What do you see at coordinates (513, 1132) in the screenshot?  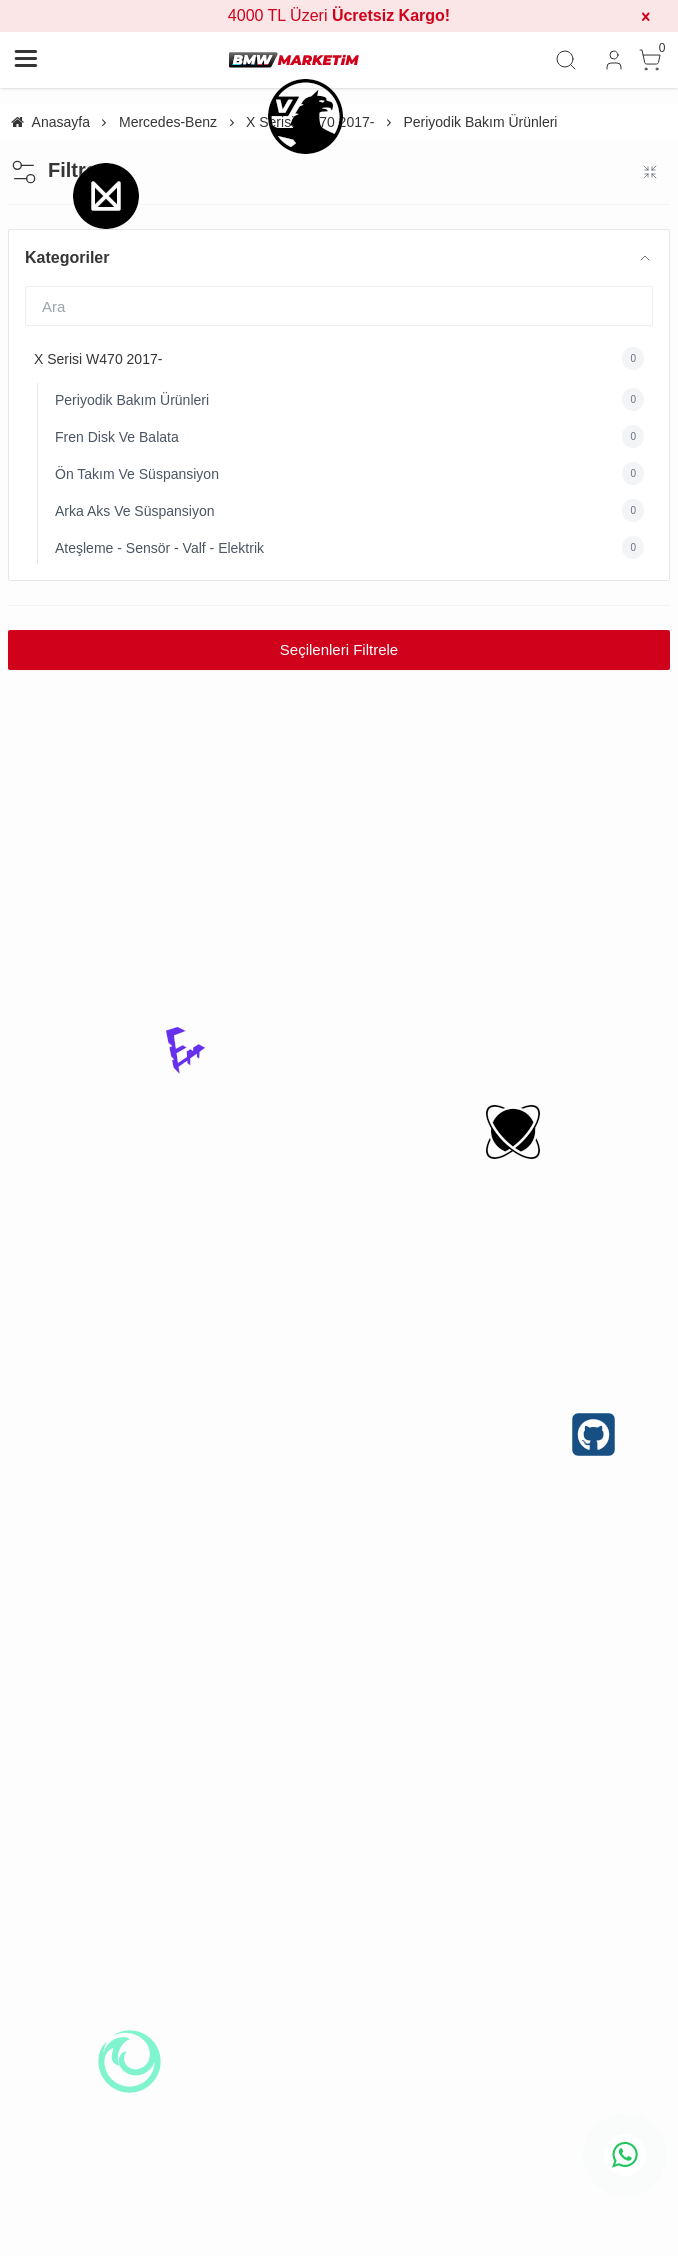 I see `ReactOS project logo` at bounding box center [513, 1132].